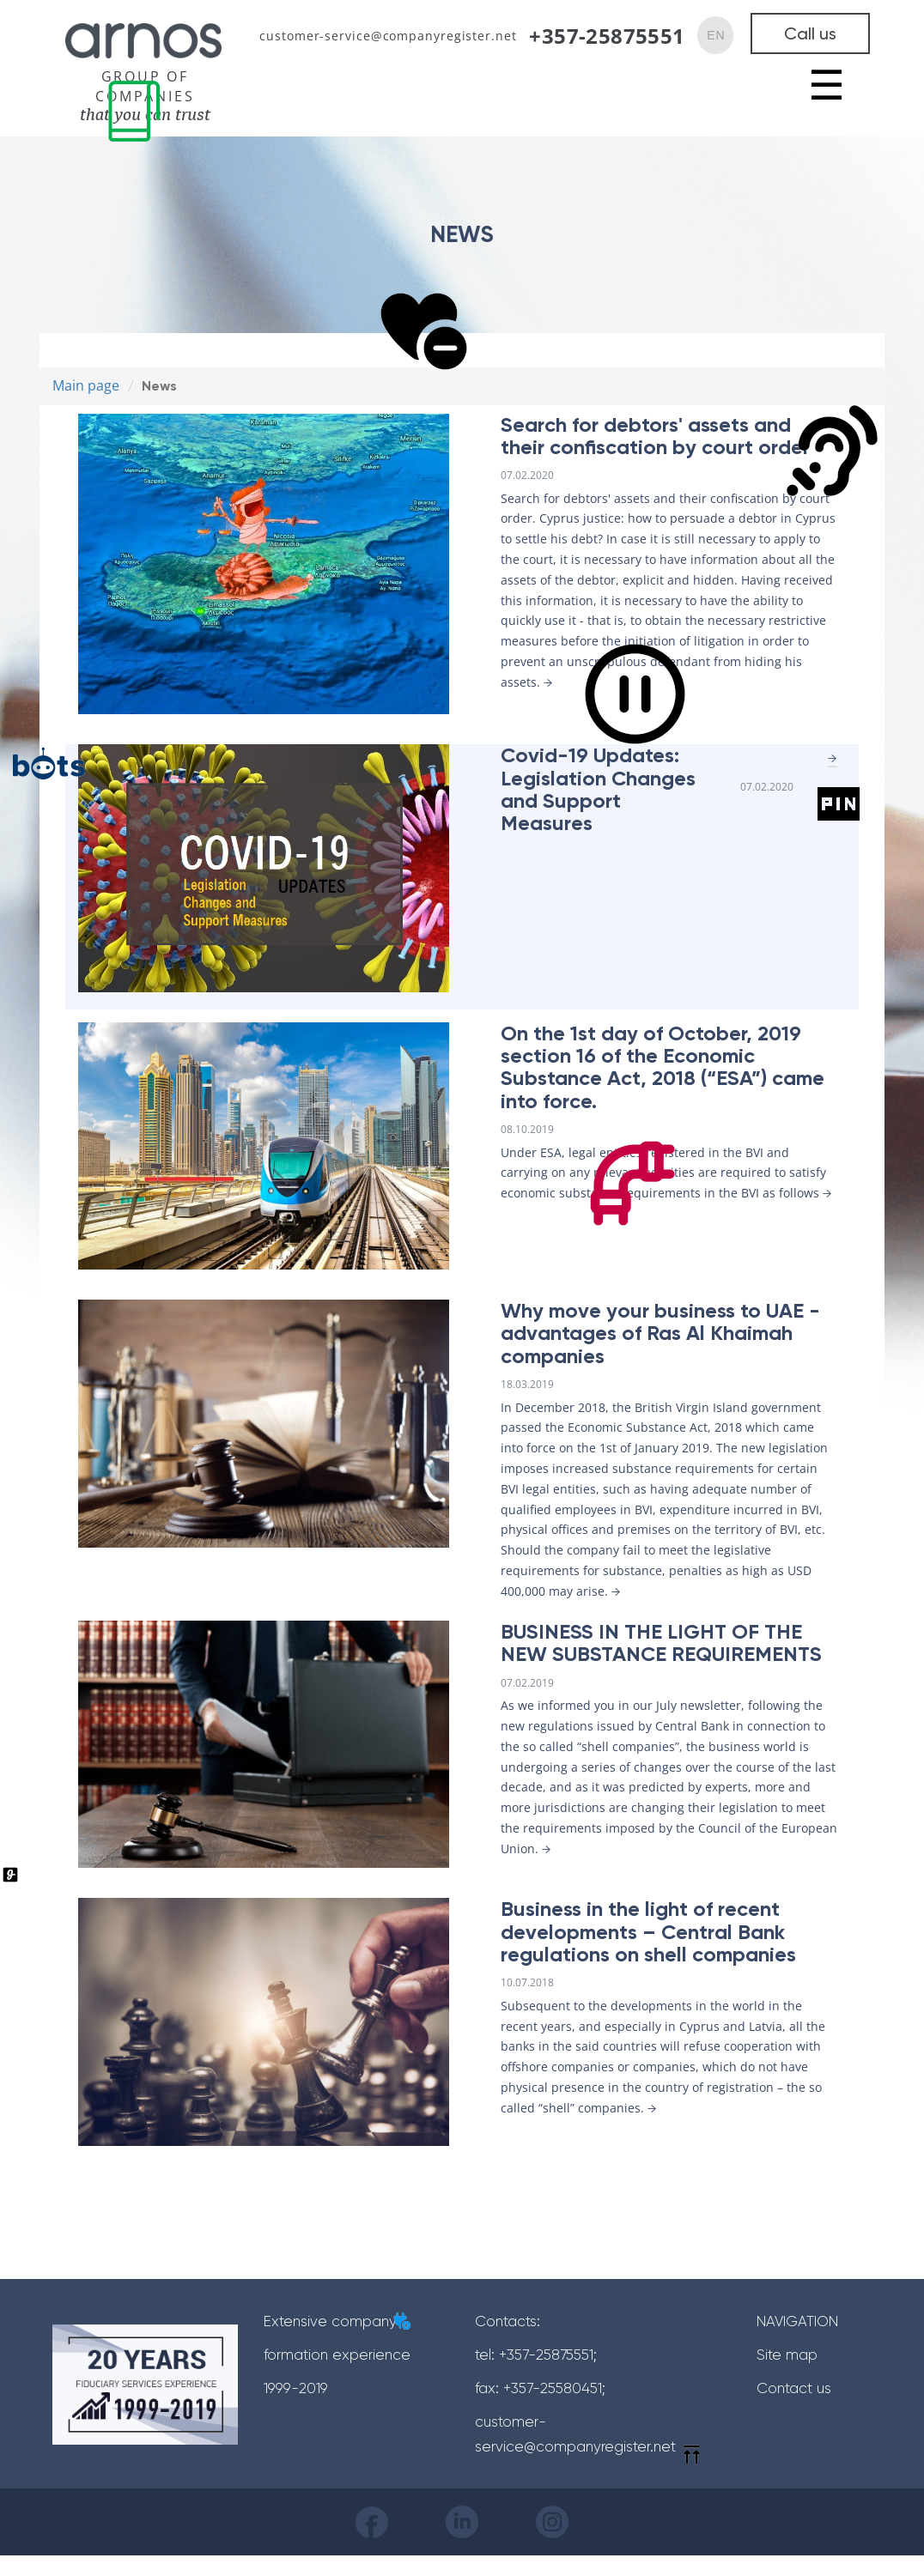 This screenshot has width=924, height=2576. I want to click on indicates assistive listening systems available, so click(832, 451).